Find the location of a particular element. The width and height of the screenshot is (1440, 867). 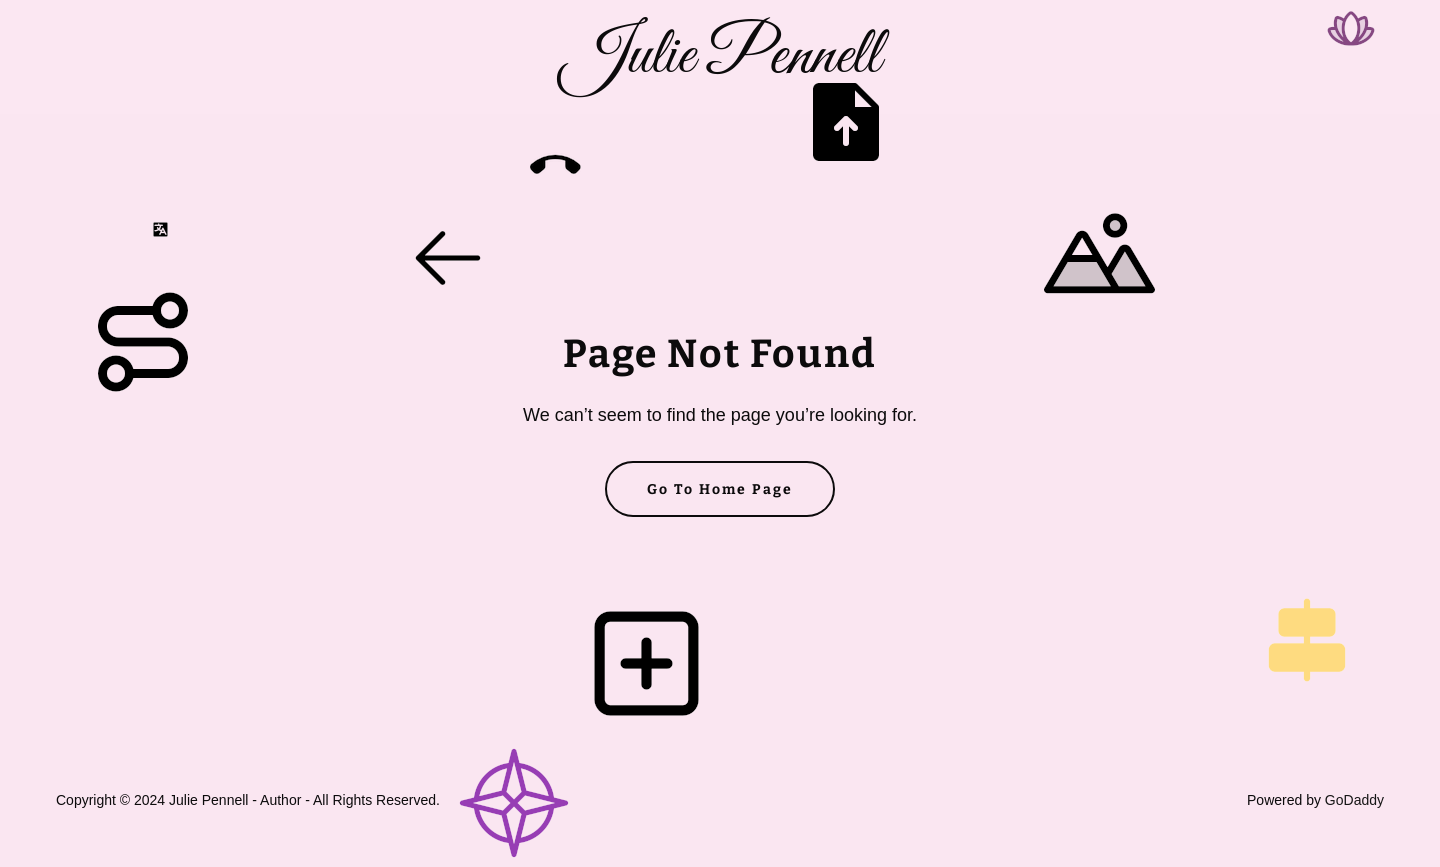

add a new item or entry is located at coordinates (646, 663).